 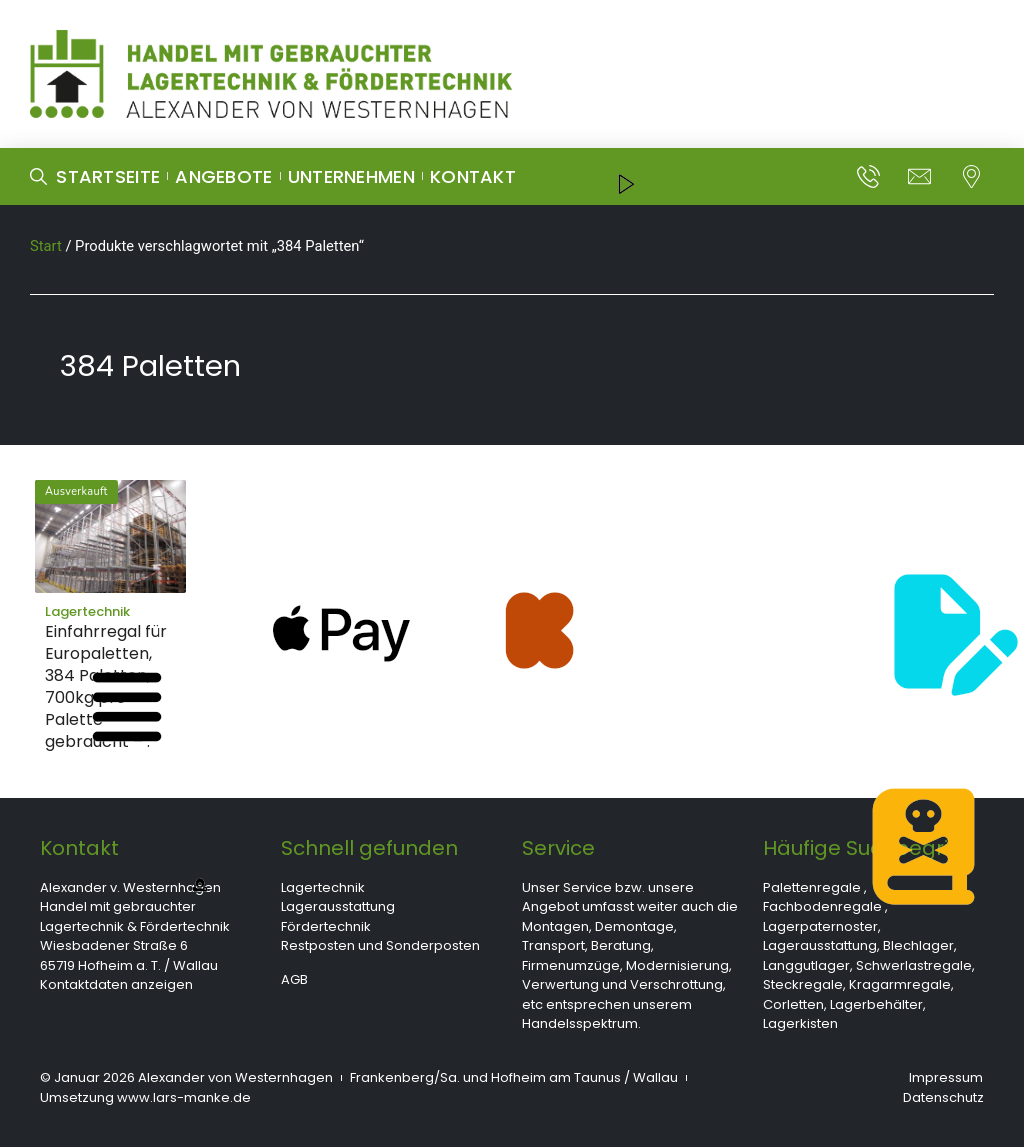 What do you see at coordinates (341, 633) in the screenshot?
I see `pay with Apple Pay` at bounding box center [341, 633].